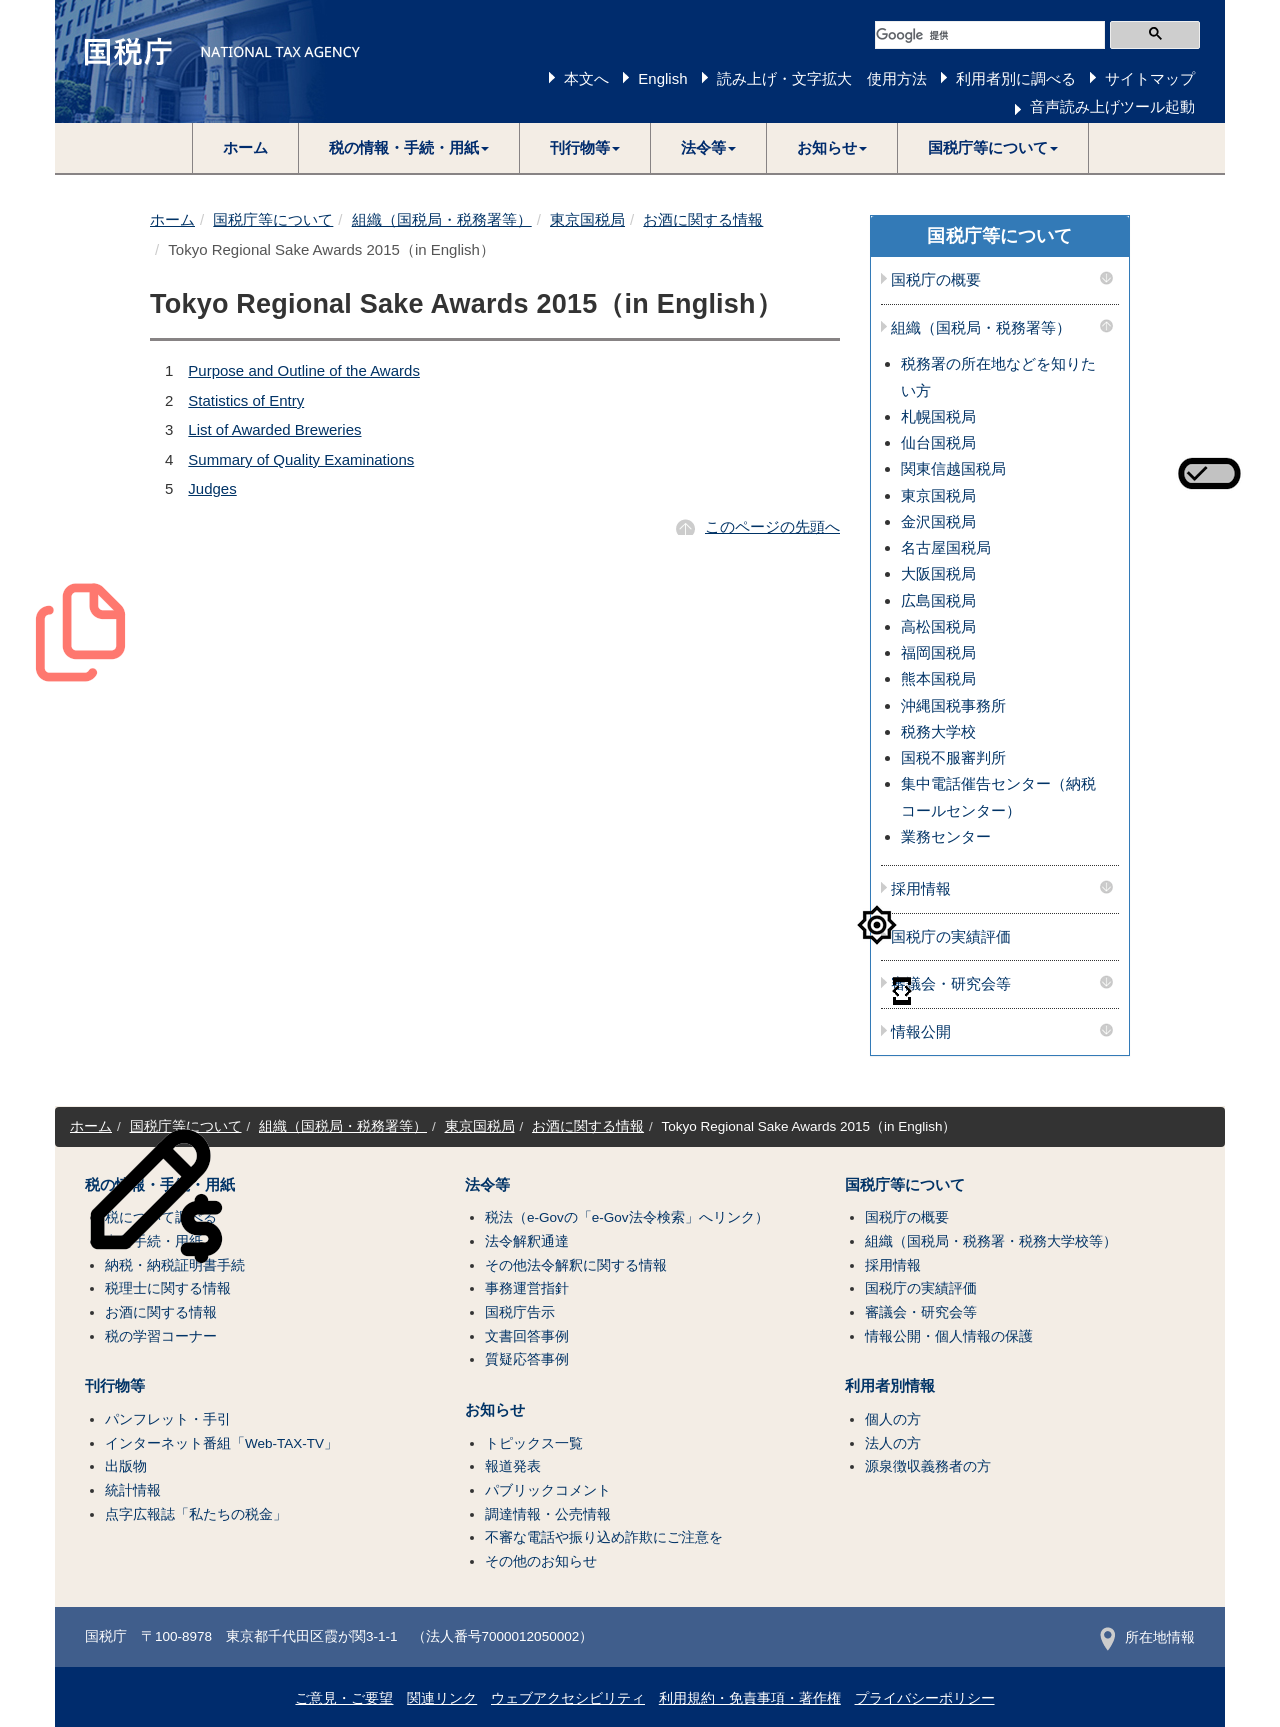 This screenshot has width=1280, height=1727. I want to click on edit or modify location attributes, so click(1209, 473).